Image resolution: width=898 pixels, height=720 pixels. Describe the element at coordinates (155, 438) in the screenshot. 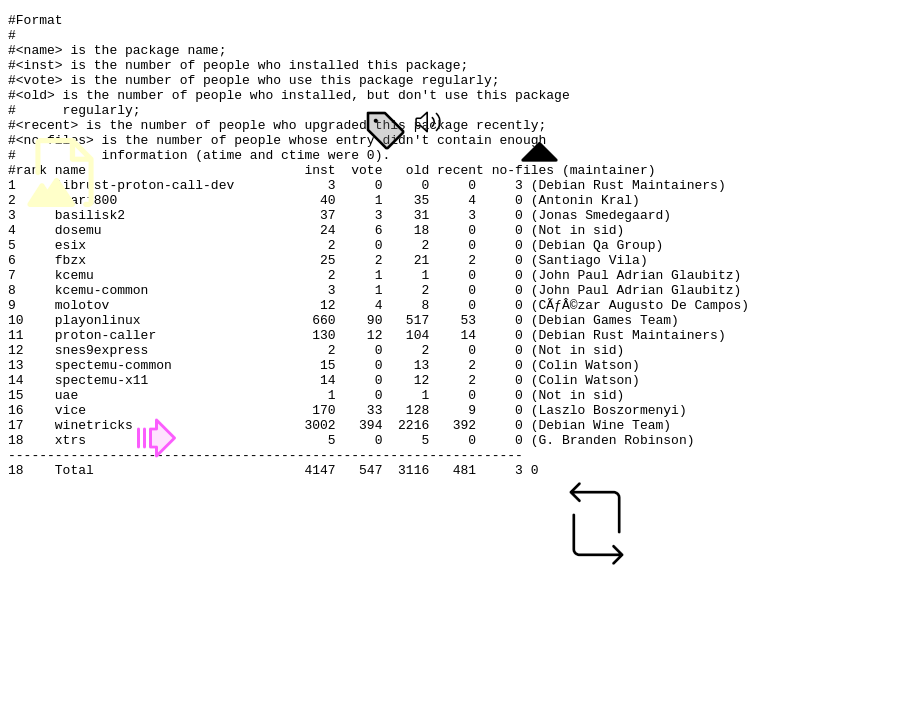

I see `skip forward or advance to next item` at that location.